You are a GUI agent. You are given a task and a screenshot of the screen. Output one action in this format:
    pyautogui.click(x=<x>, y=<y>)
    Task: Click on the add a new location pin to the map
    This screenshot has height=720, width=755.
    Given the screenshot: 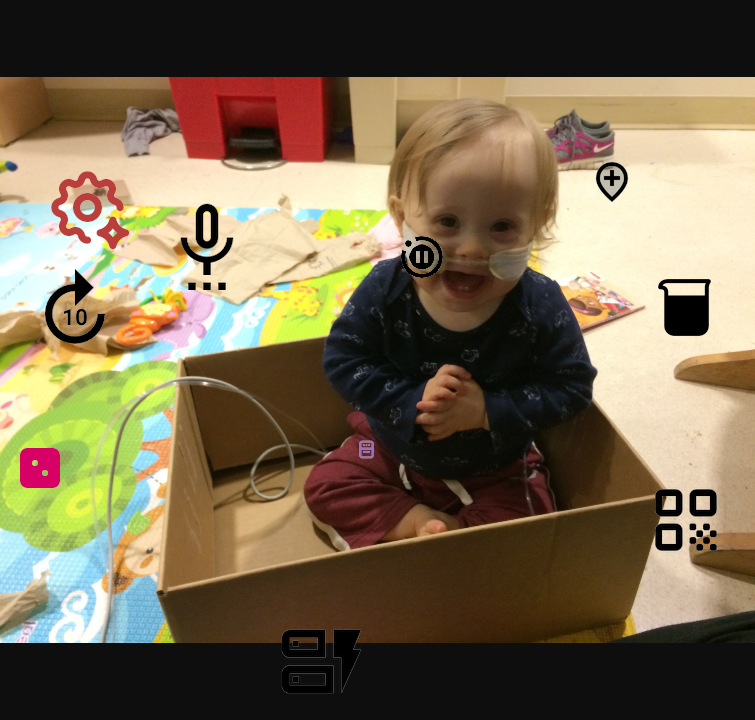 What is the action you would take?
    pyautogui.click(x=612, y=182)
    